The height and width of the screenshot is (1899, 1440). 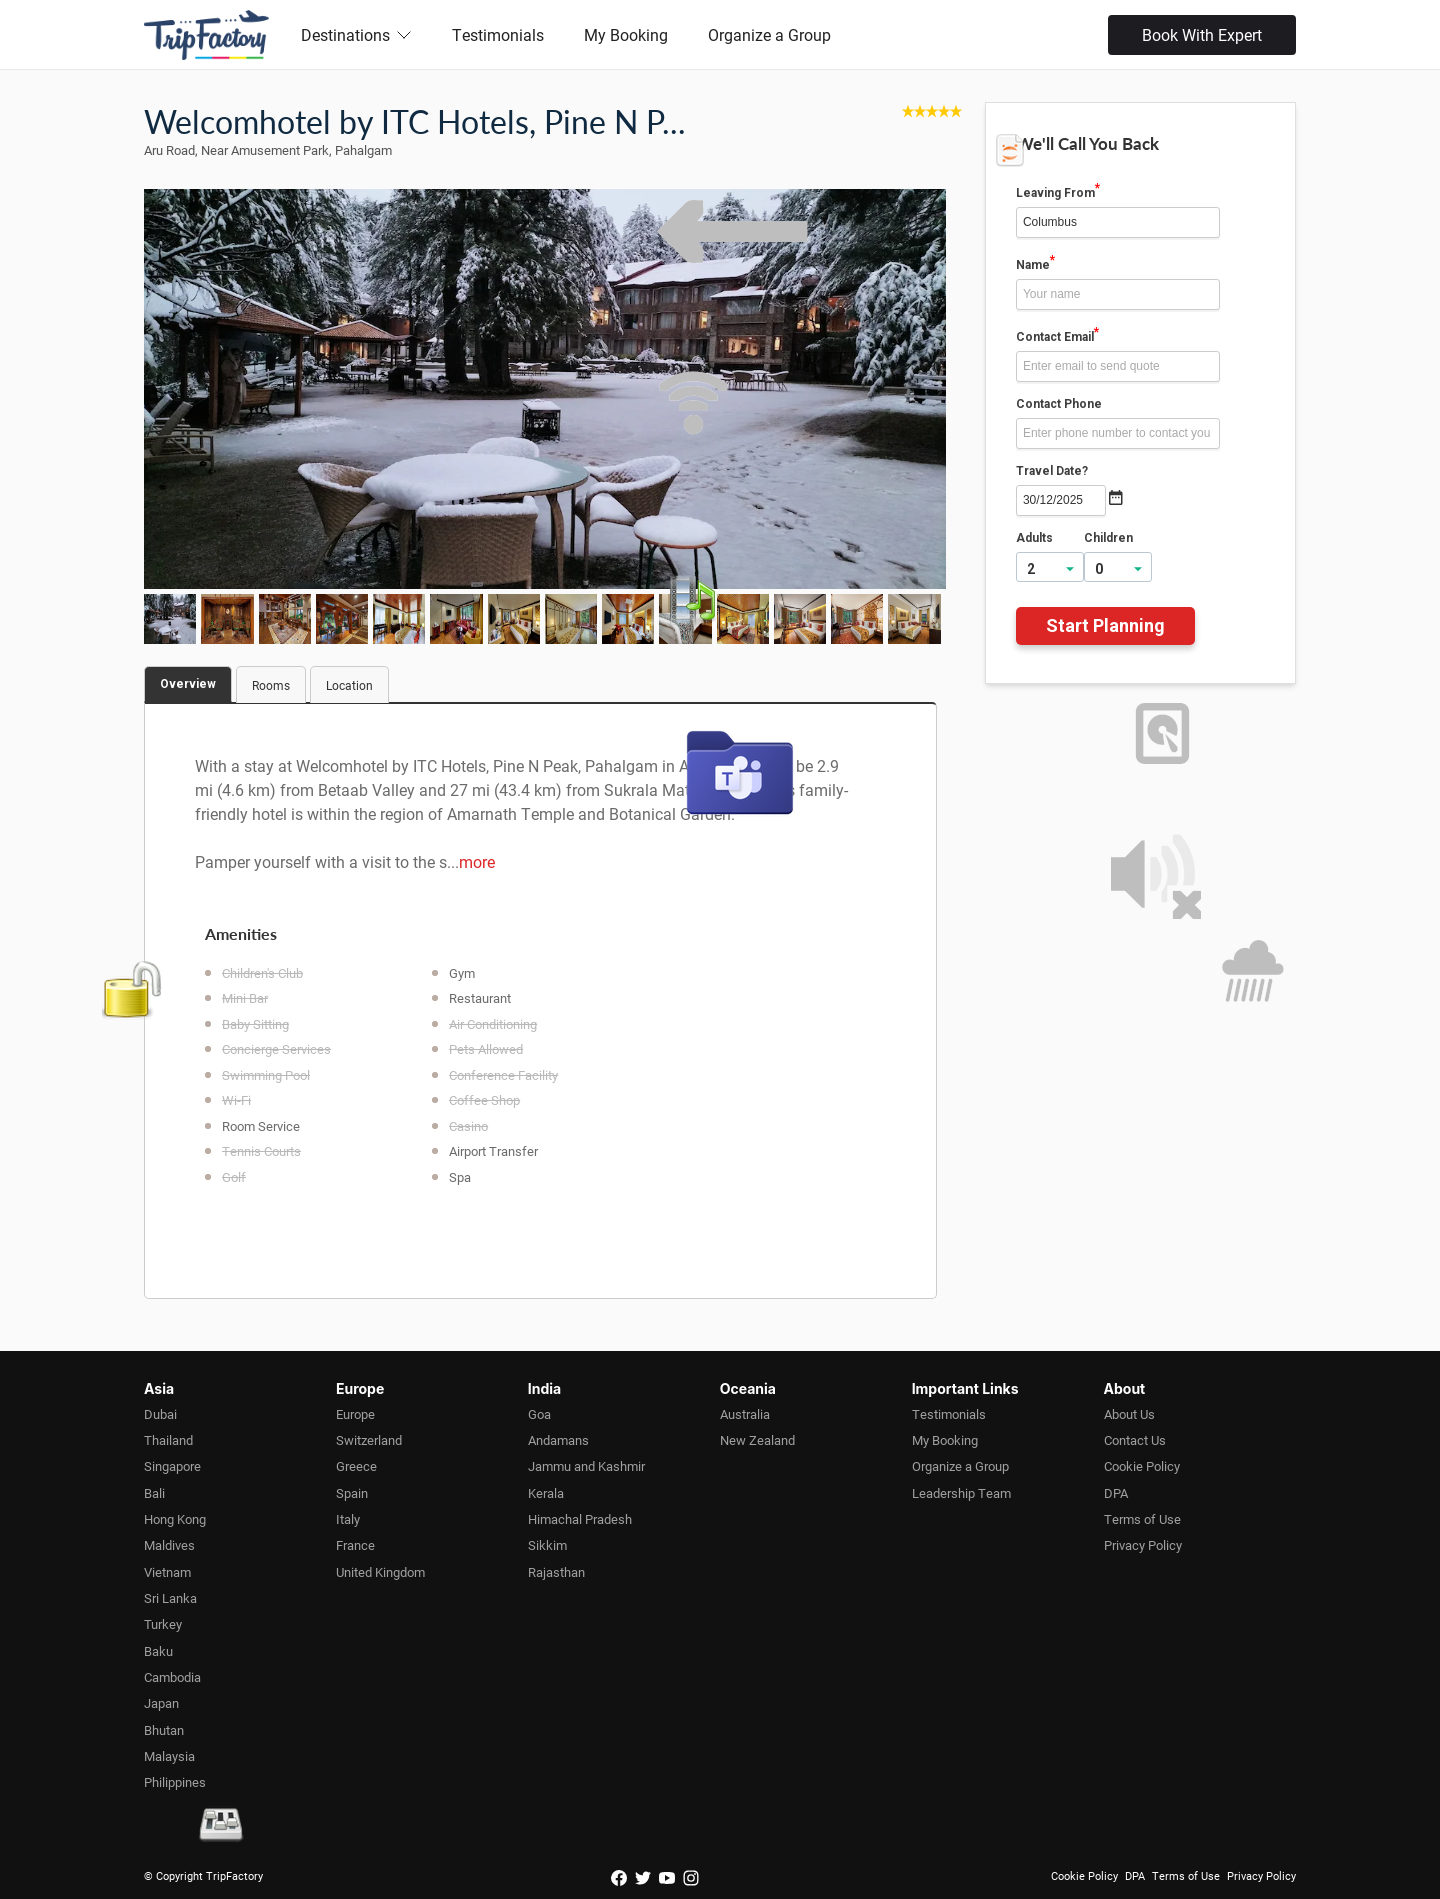 What do you see at coordinates (739, 775) in the screenshot?
I see `open microsoft teams files folder` at bounding box center [739, 775].